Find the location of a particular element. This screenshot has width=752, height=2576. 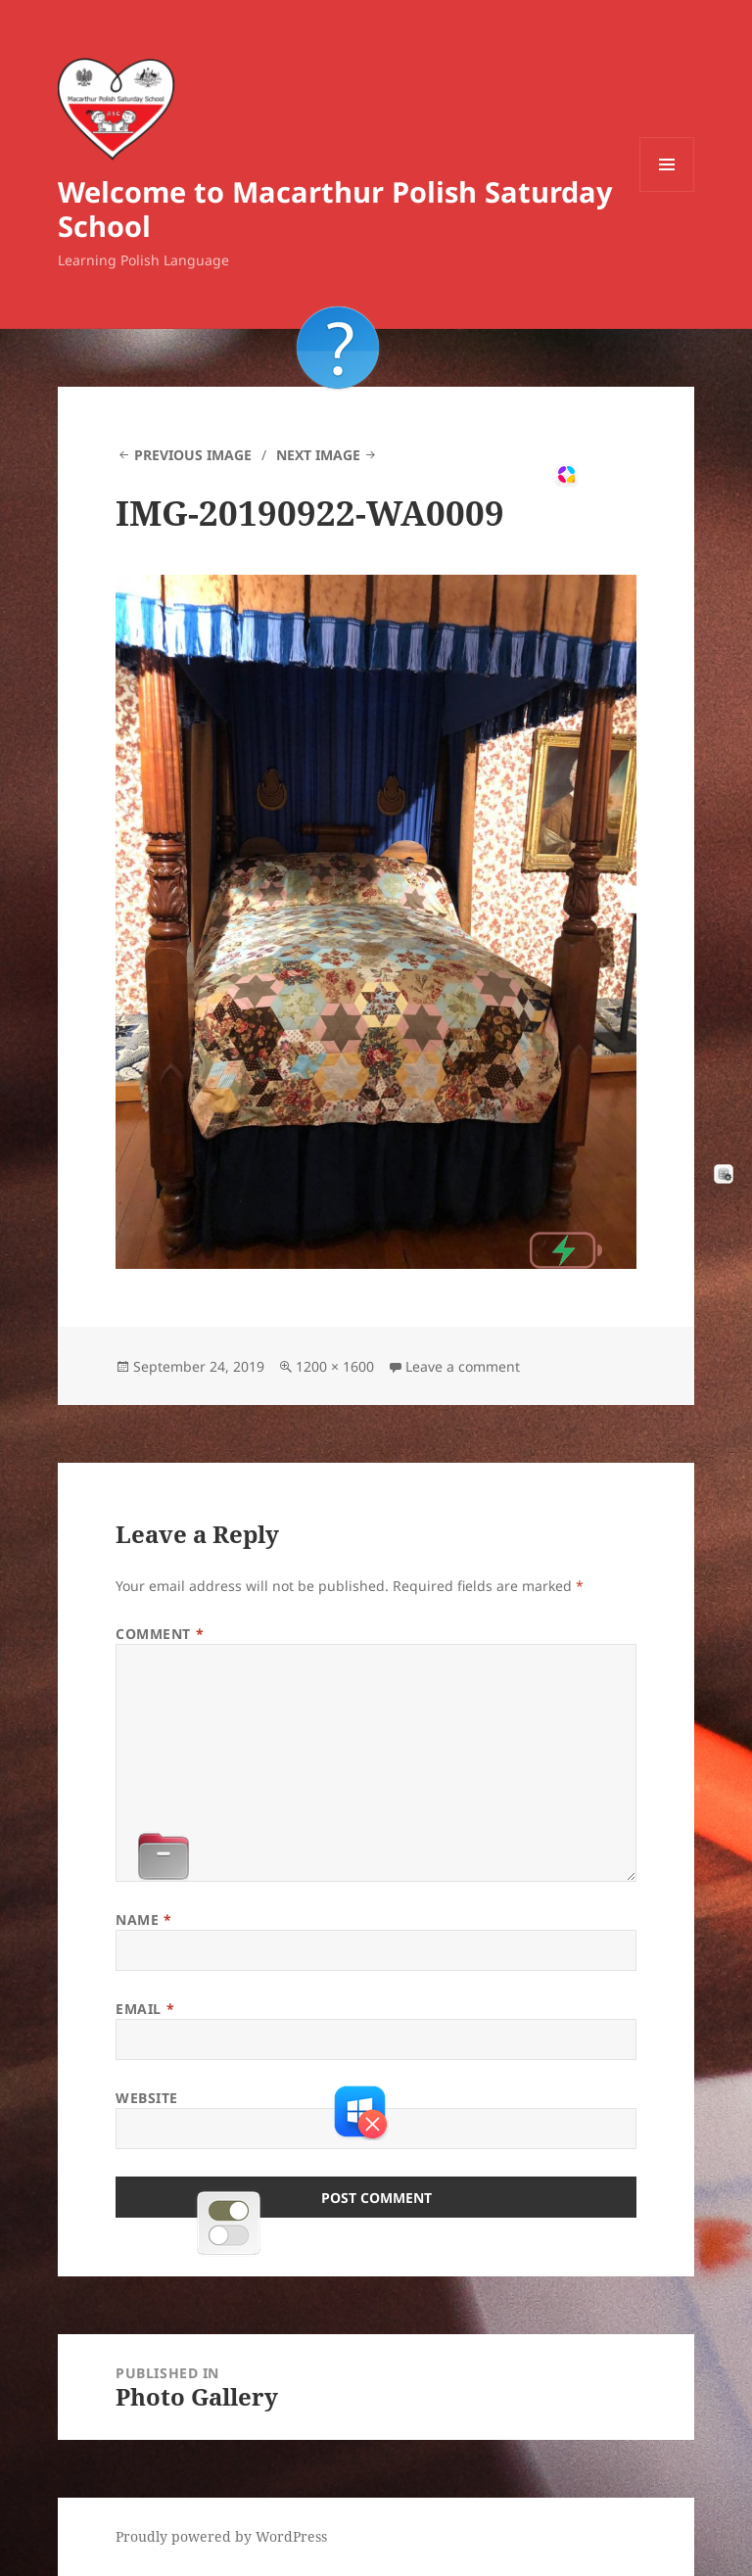

open system settings or preferences is located at coordinates (228, 2223).